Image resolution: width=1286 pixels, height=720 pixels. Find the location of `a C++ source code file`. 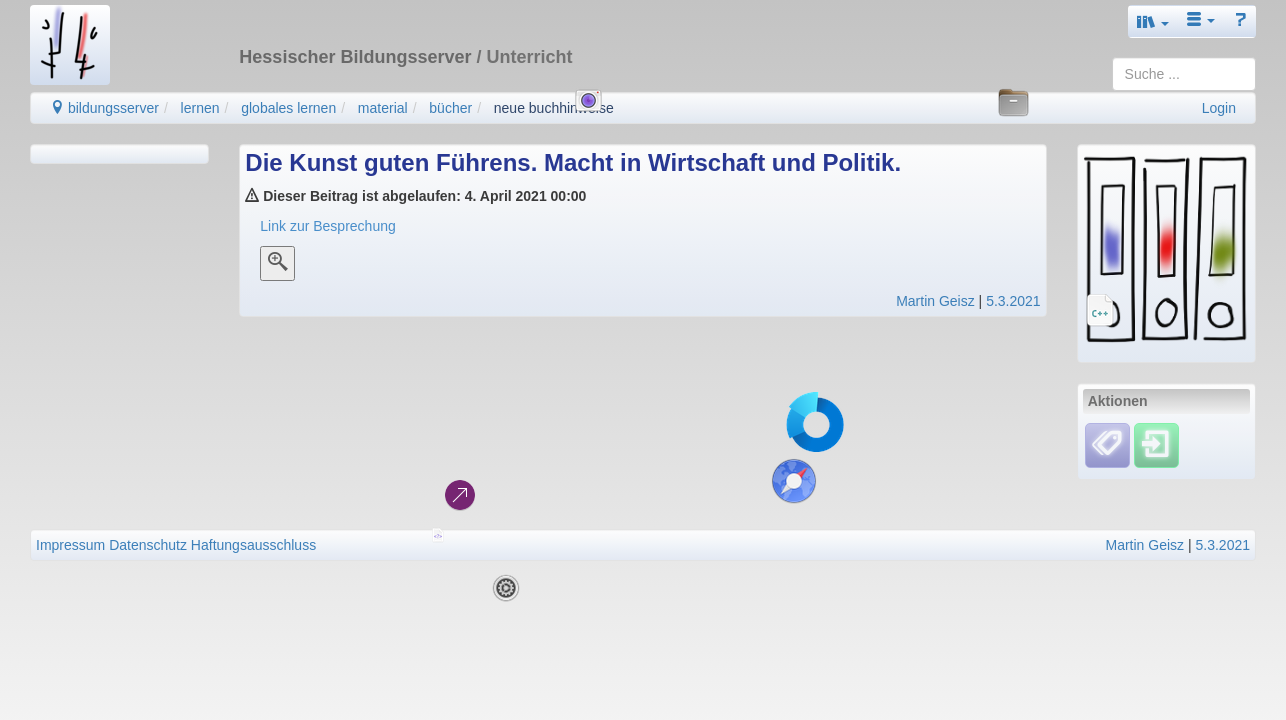

a C++ source code file is located at coordinates (1100, 310).